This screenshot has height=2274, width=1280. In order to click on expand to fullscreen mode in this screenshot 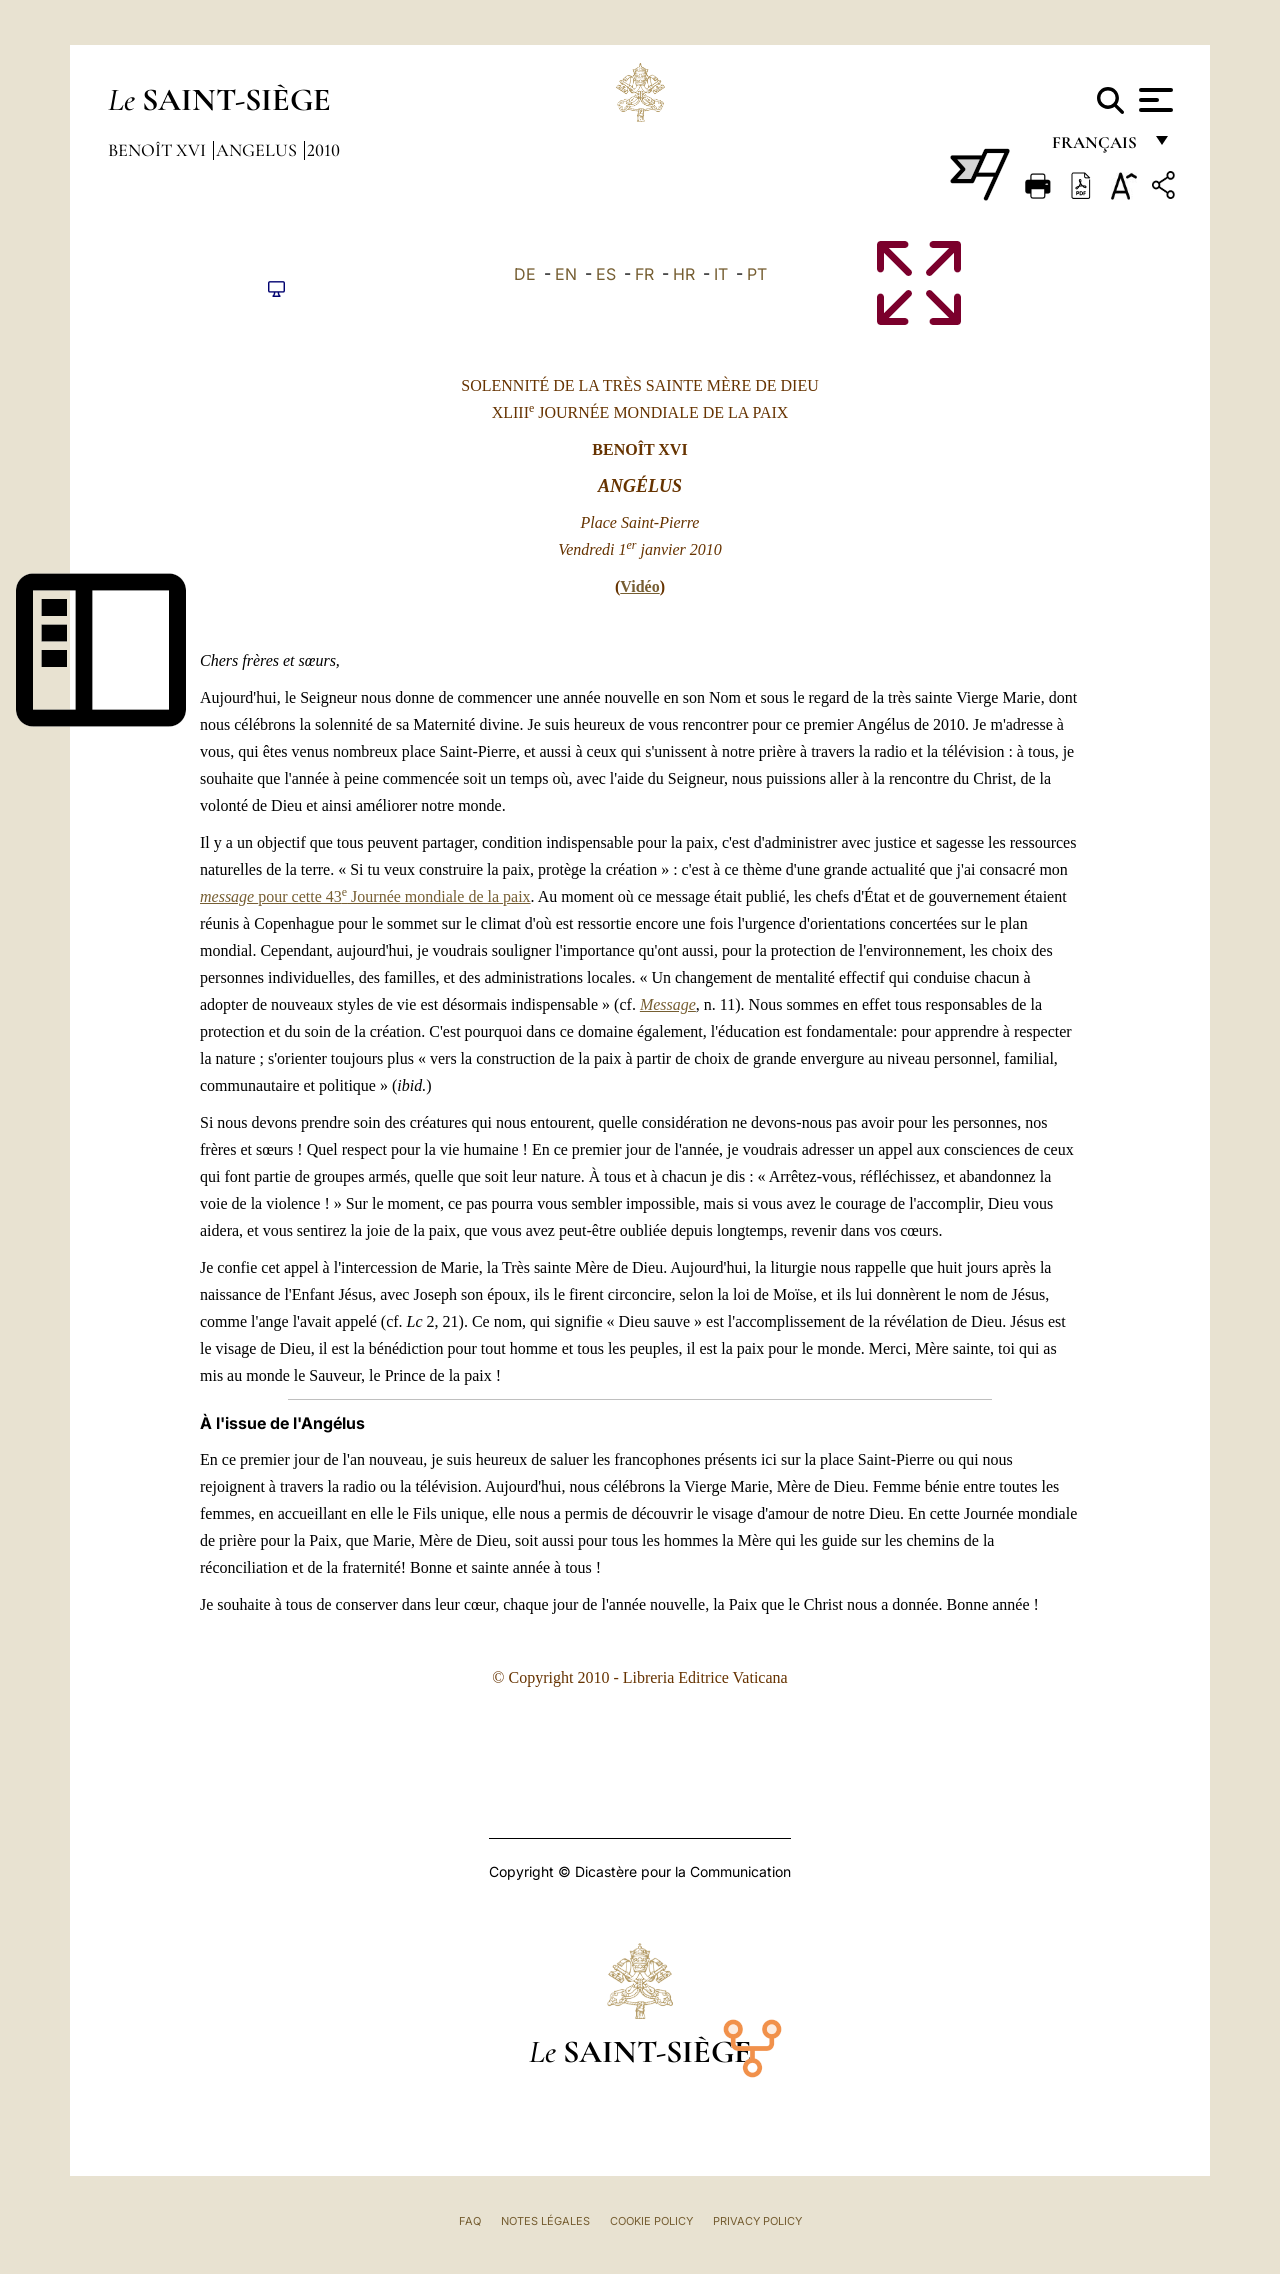, I will do `click(919, 283)`.